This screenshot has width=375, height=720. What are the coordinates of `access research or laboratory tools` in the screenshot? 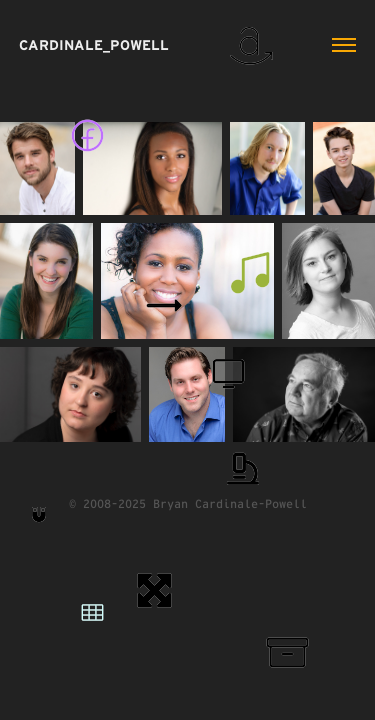 It's located at (243, 470).